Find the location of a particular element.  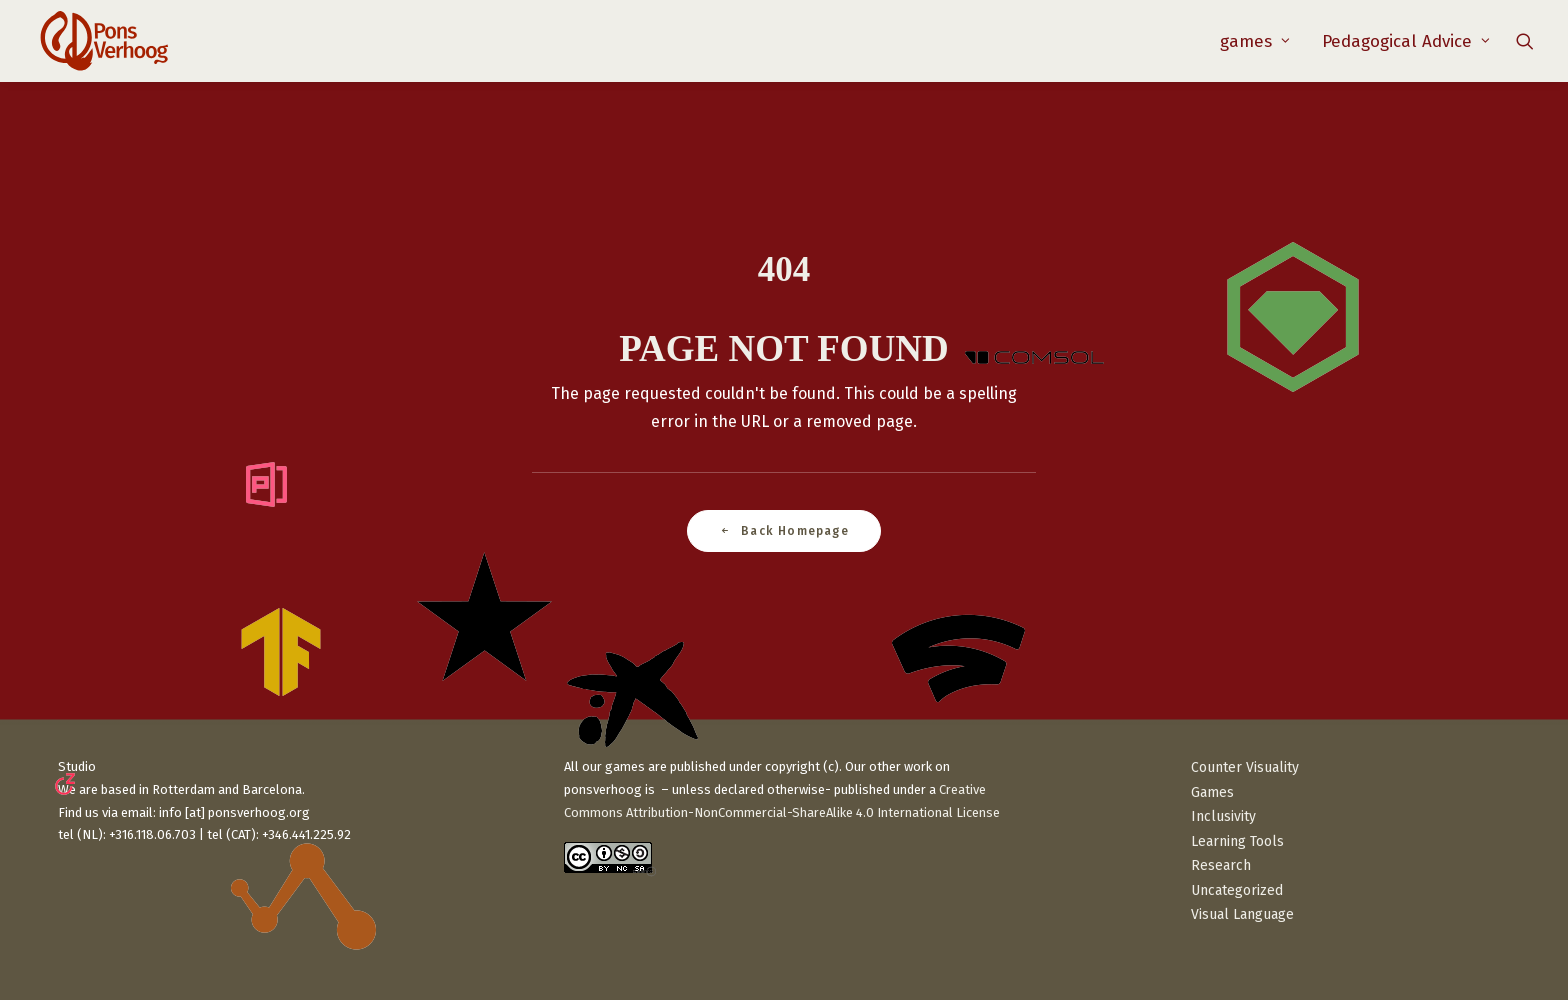

set a rest or sleep timer is located at coordinates (65, 784).